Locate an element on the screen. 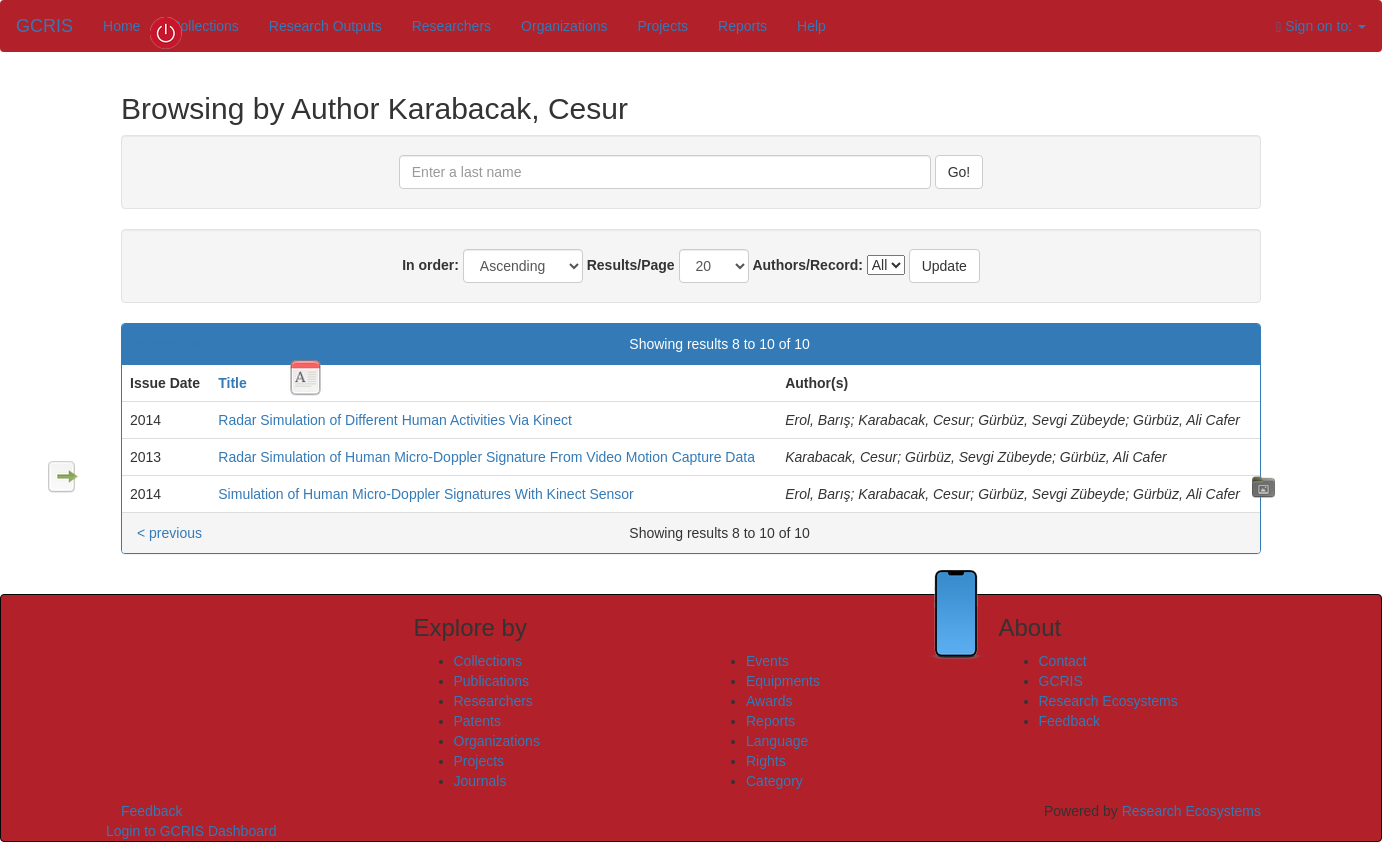 The image size is (1382, 862). export document to another location is located at coordinates (61, 476).